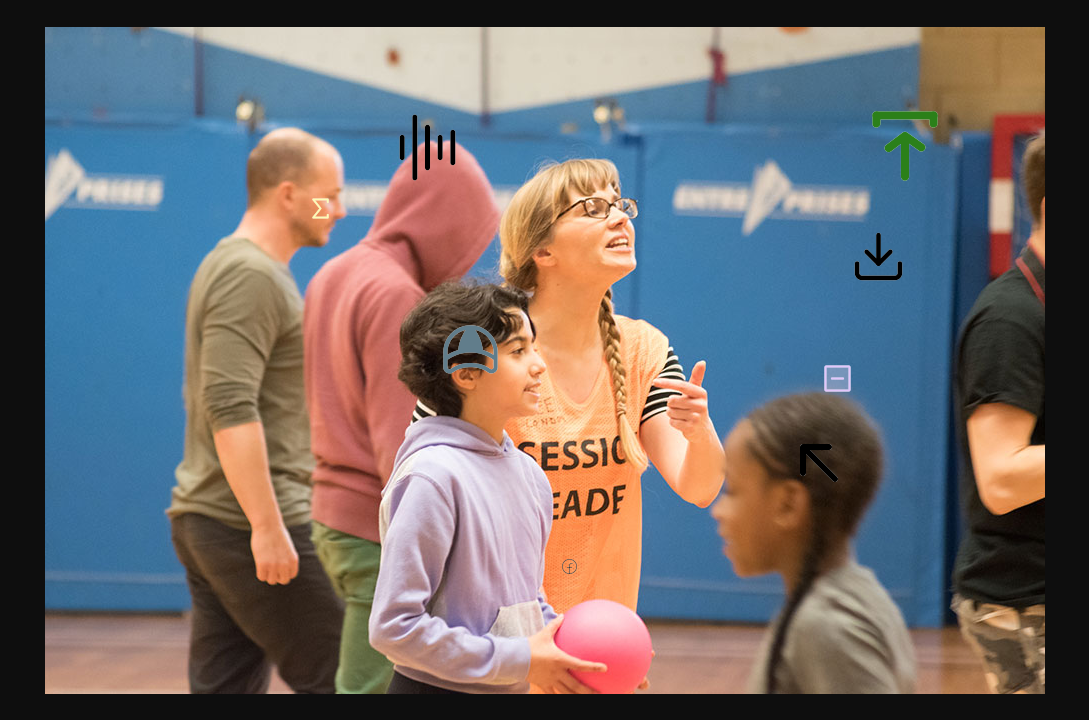  Describe the element at coordinates (470, 352) in the screenshot. I see `select headwear or cap accessory` at that location.